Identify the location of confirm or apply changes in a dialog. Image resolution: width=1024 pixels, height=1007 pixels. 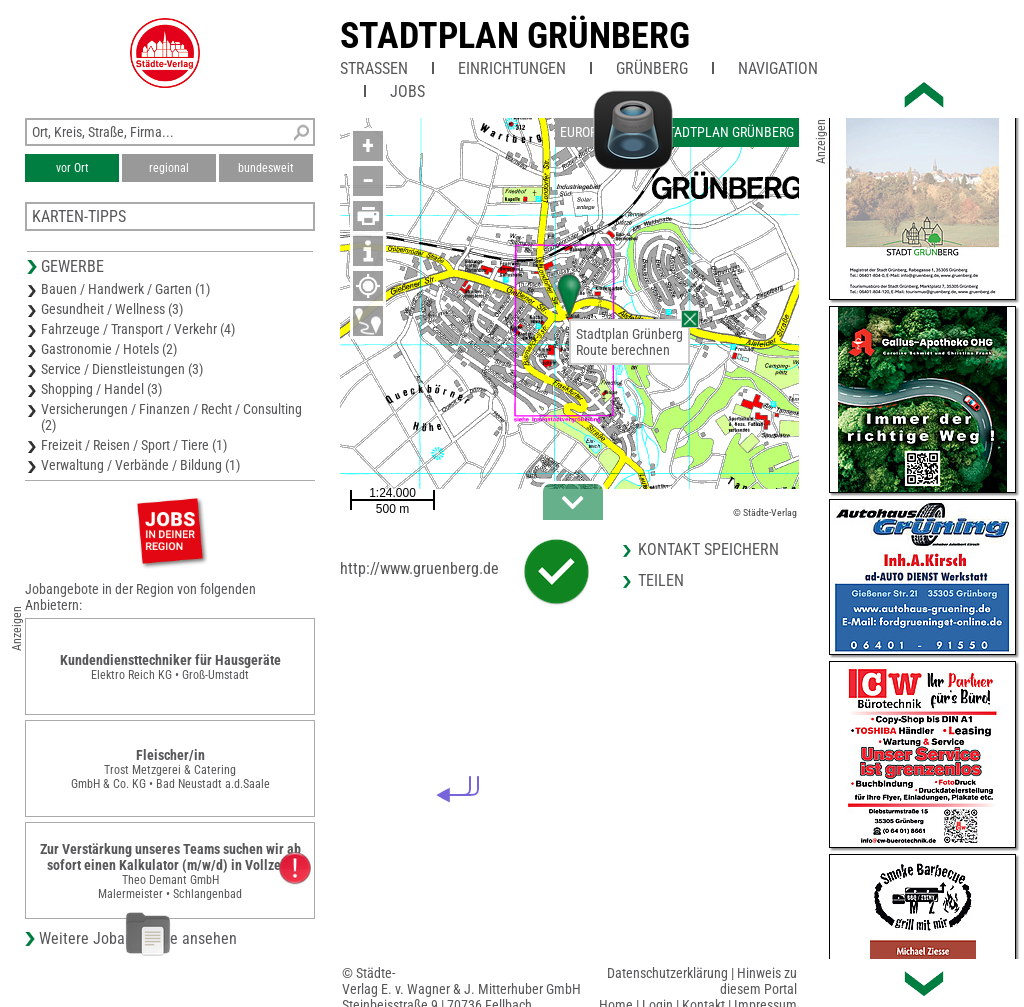
(556, 571).